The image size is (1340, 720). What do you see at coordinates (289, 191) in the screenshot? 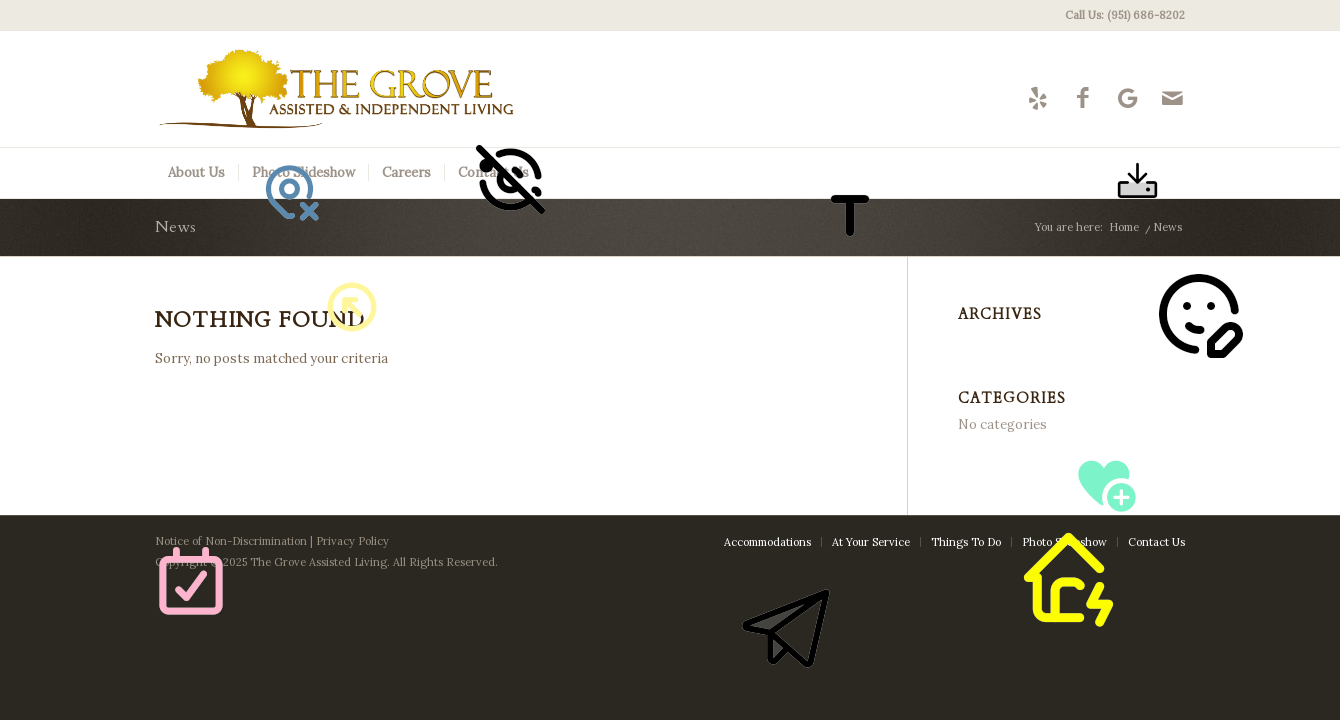
I see `remove a saved location pin` at bounding box center [289, 191].